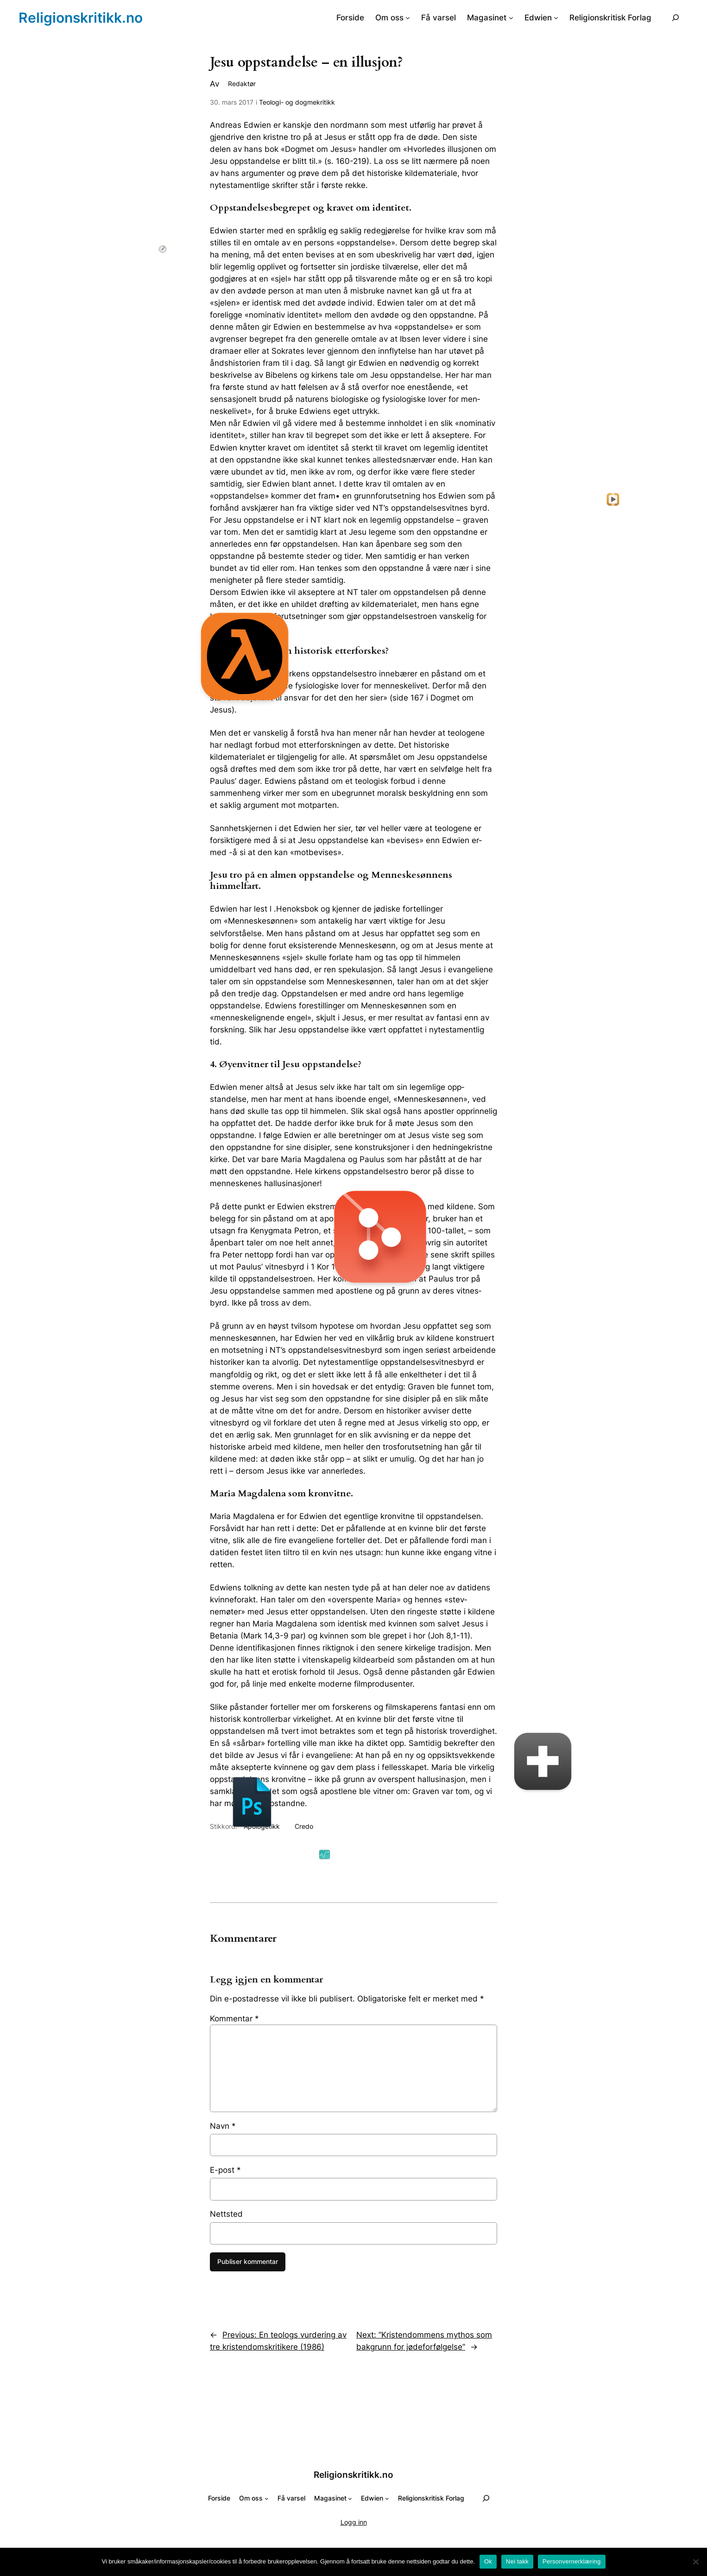  Describe the element at coordinates (163, 249) in the screenshot. I see `open sysprof system profiler` at that location.